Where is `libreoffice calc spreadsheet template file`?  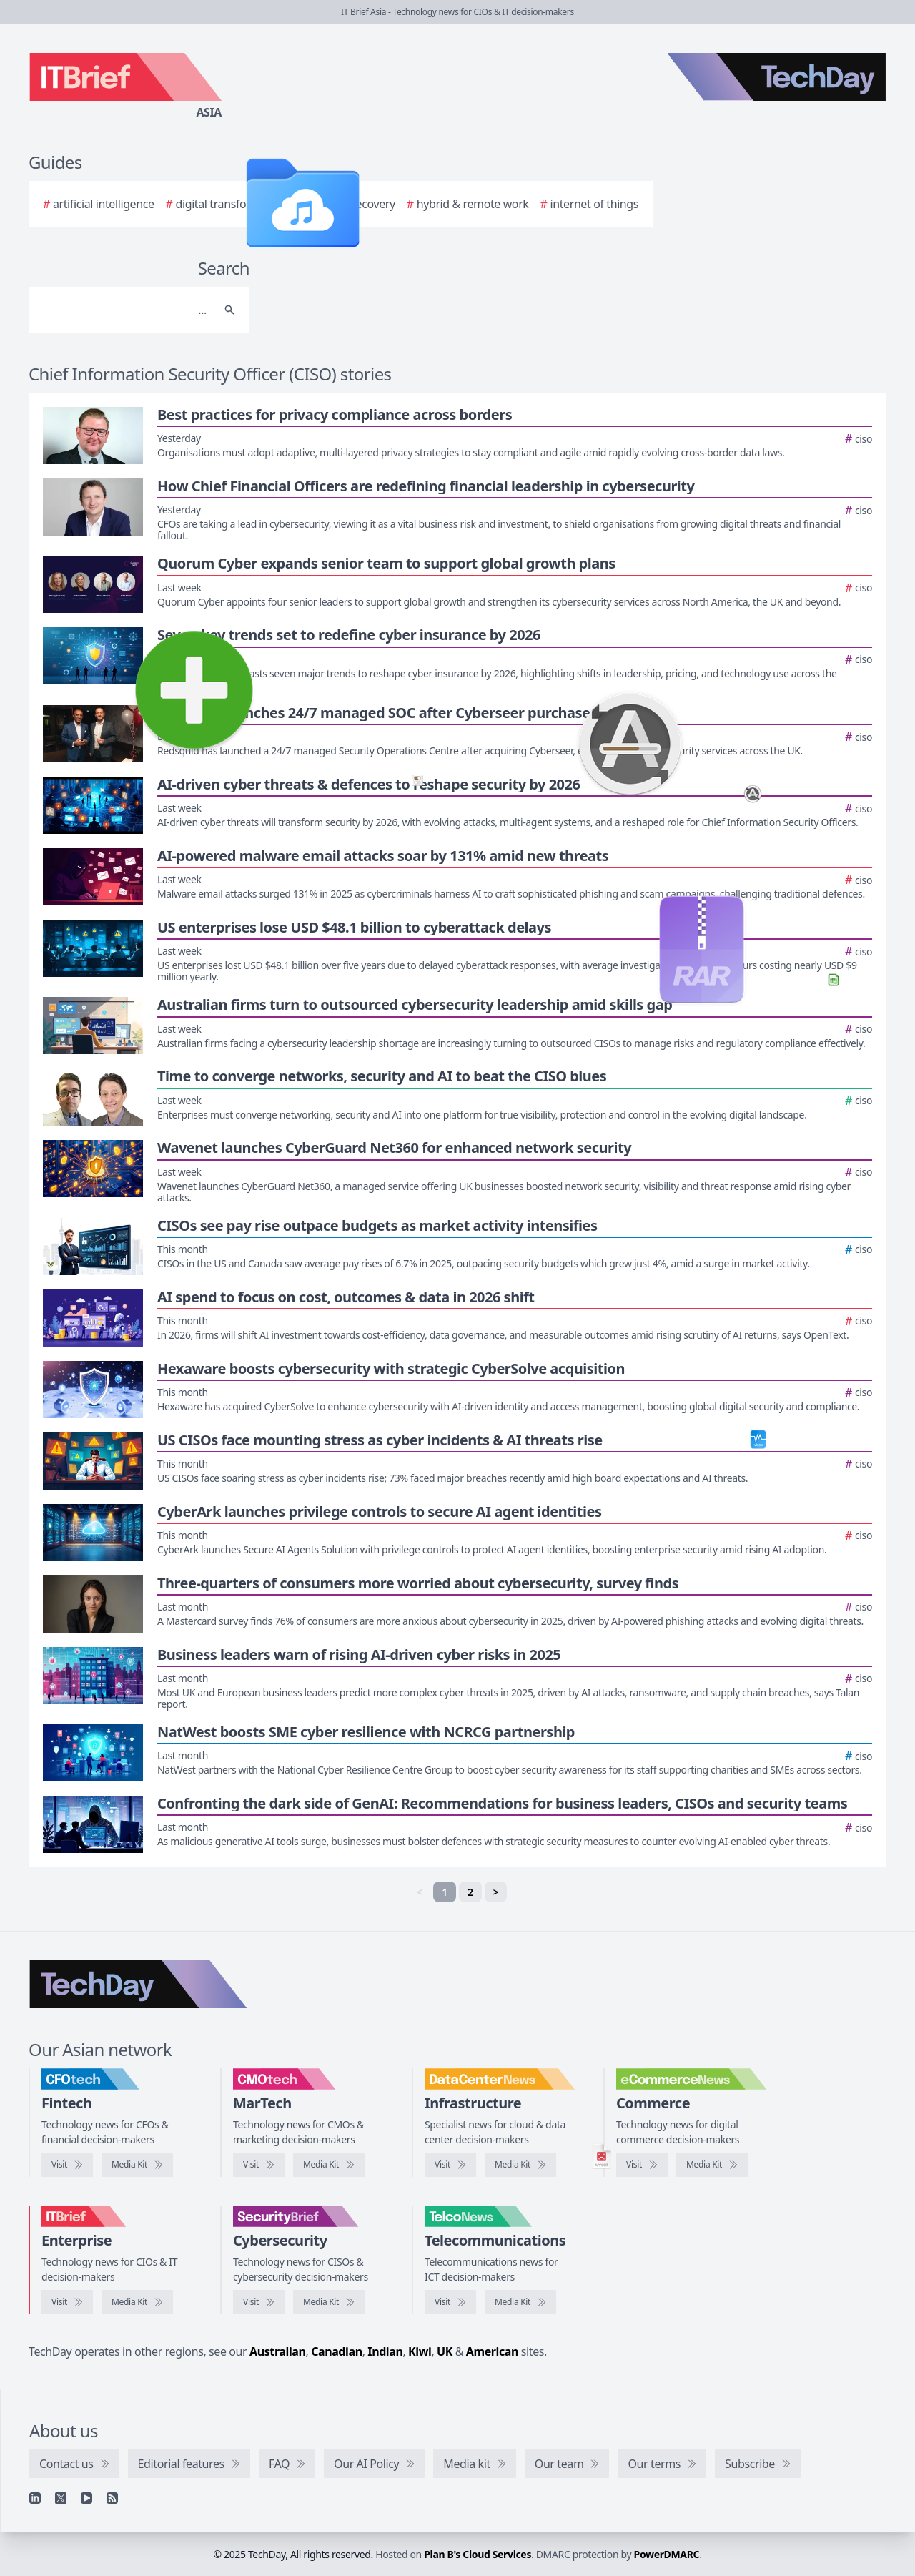 libreoffice calc spreadsheet template file is located at coordinates (834, 980).